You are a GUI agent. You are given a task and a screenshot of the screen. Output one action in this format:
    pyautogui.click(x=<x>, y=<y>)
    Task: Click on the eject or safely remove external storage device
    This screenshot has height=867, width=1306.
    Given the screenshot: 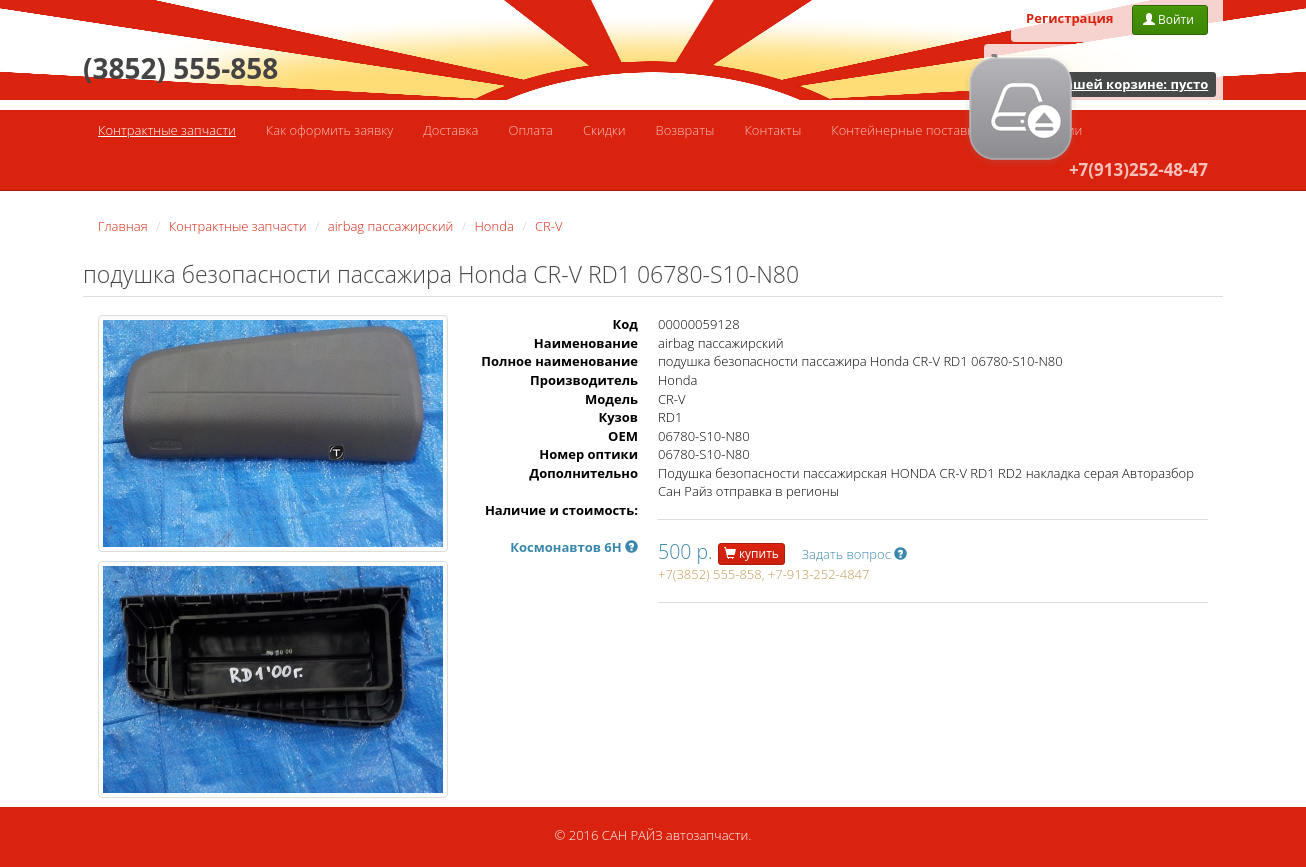 What is the action you would take?
    pyautogui.click(x=1020, y=110)
    